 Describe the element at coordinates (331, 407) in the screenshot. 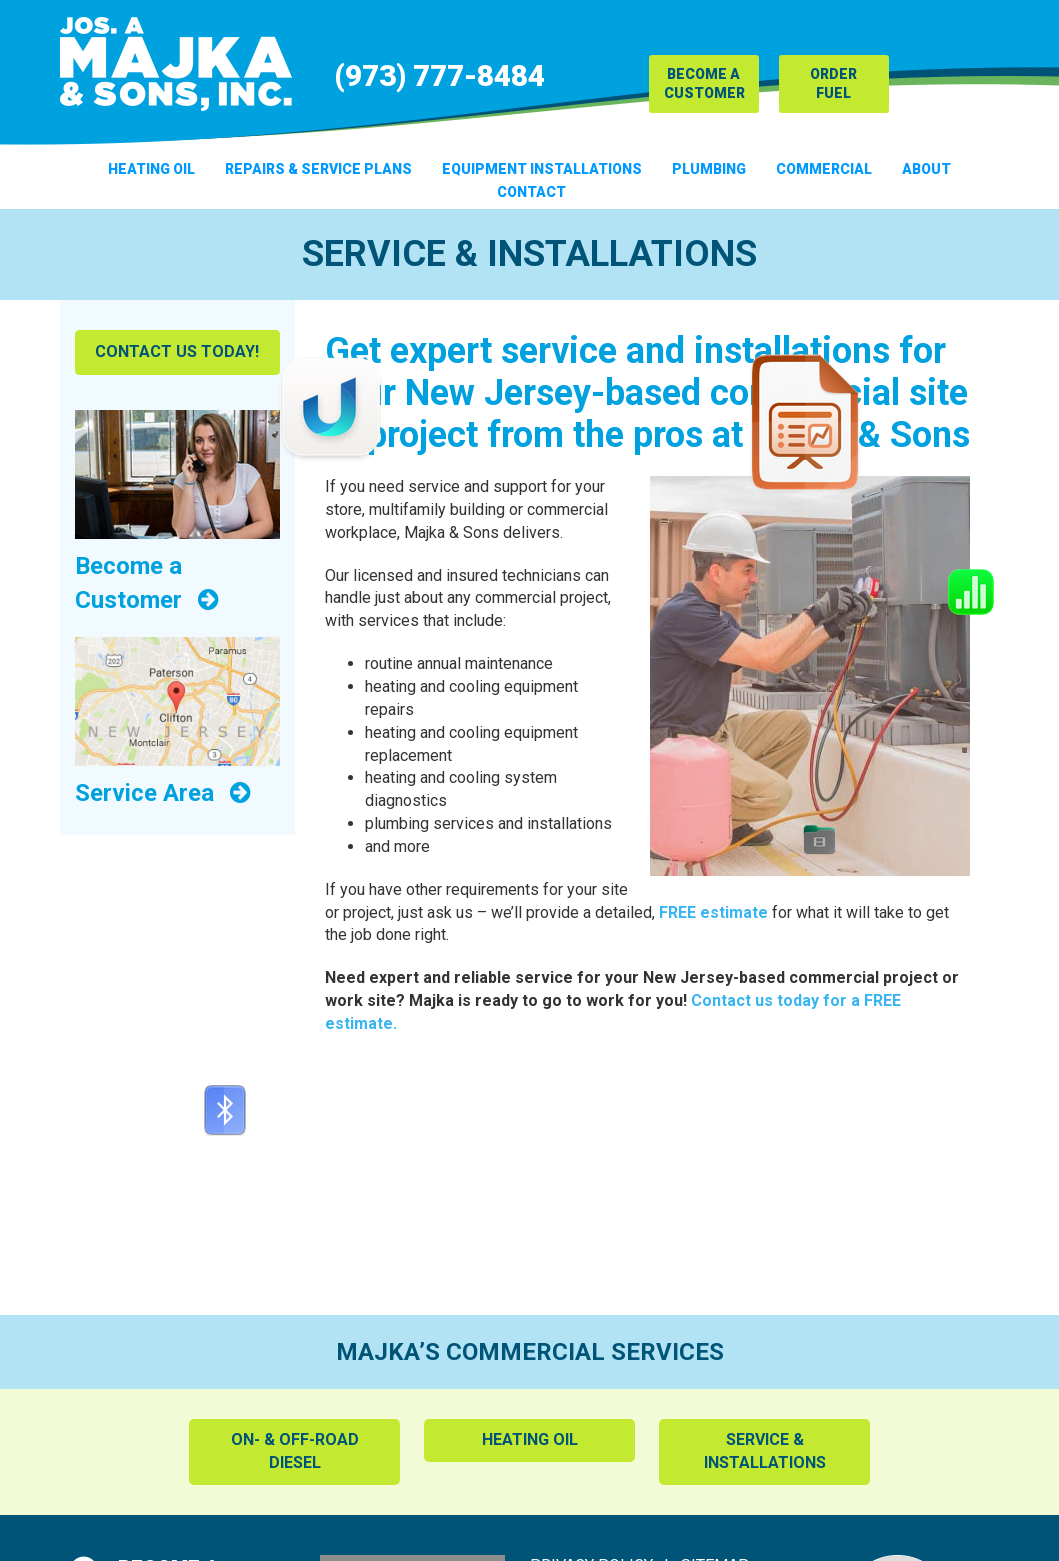

I see `launch ulauncher application` at that location.